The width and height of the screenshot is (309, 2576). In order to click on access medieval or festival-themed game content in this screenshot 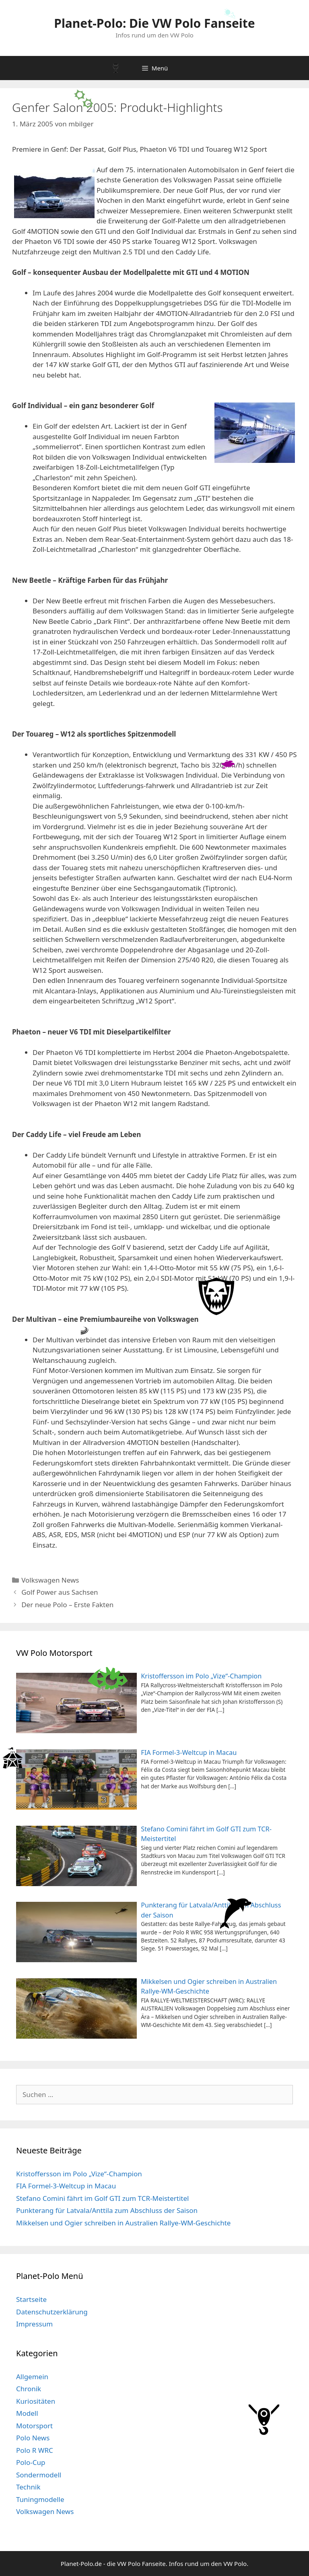, I will do `click(12, 1758)`.